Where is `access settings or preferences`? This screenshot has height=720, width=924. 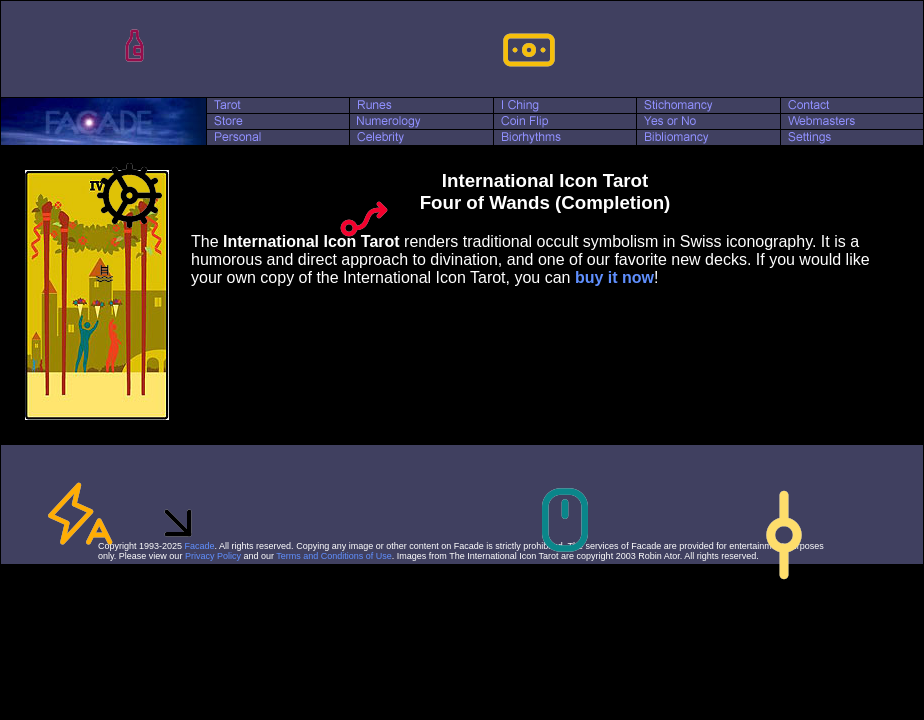
access settings or preferences is located at coordinates (129, 195).